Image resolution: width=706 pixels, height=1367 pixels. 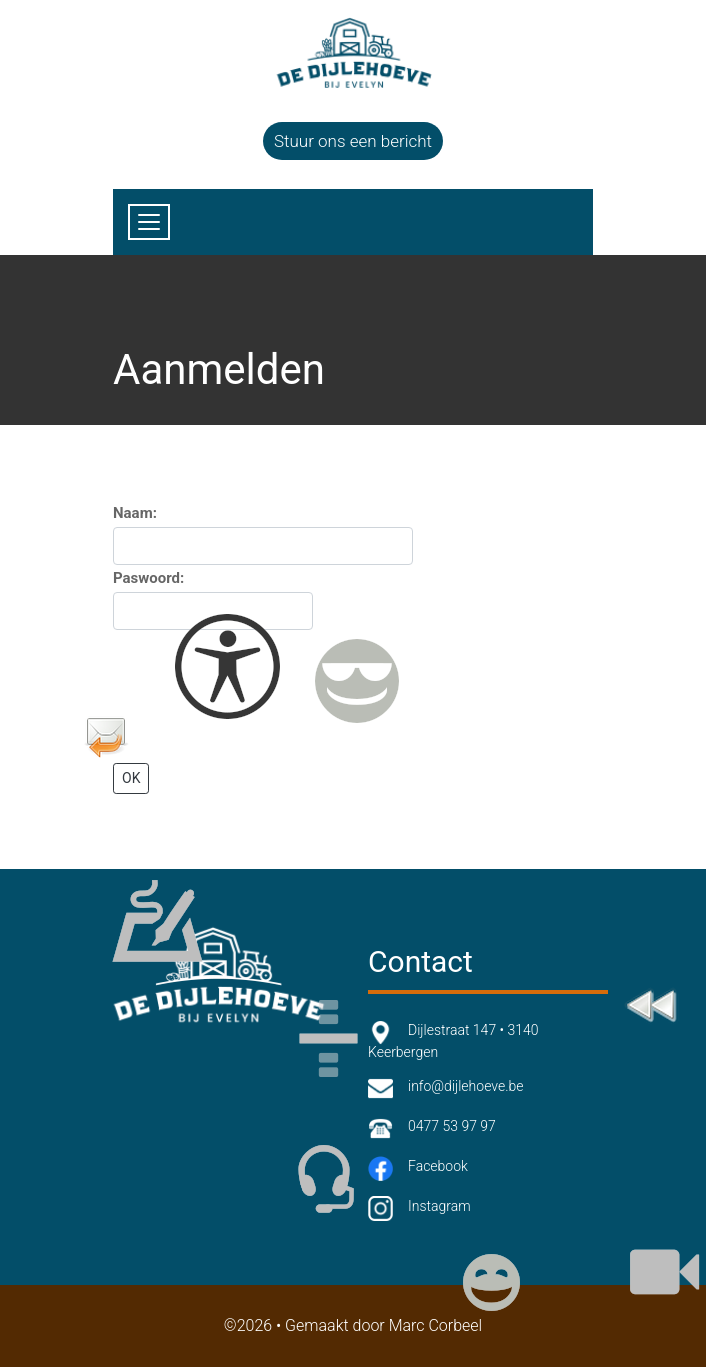 I want to click on connect a drawing tablet or stylus input device, so click(x=157, y=923).